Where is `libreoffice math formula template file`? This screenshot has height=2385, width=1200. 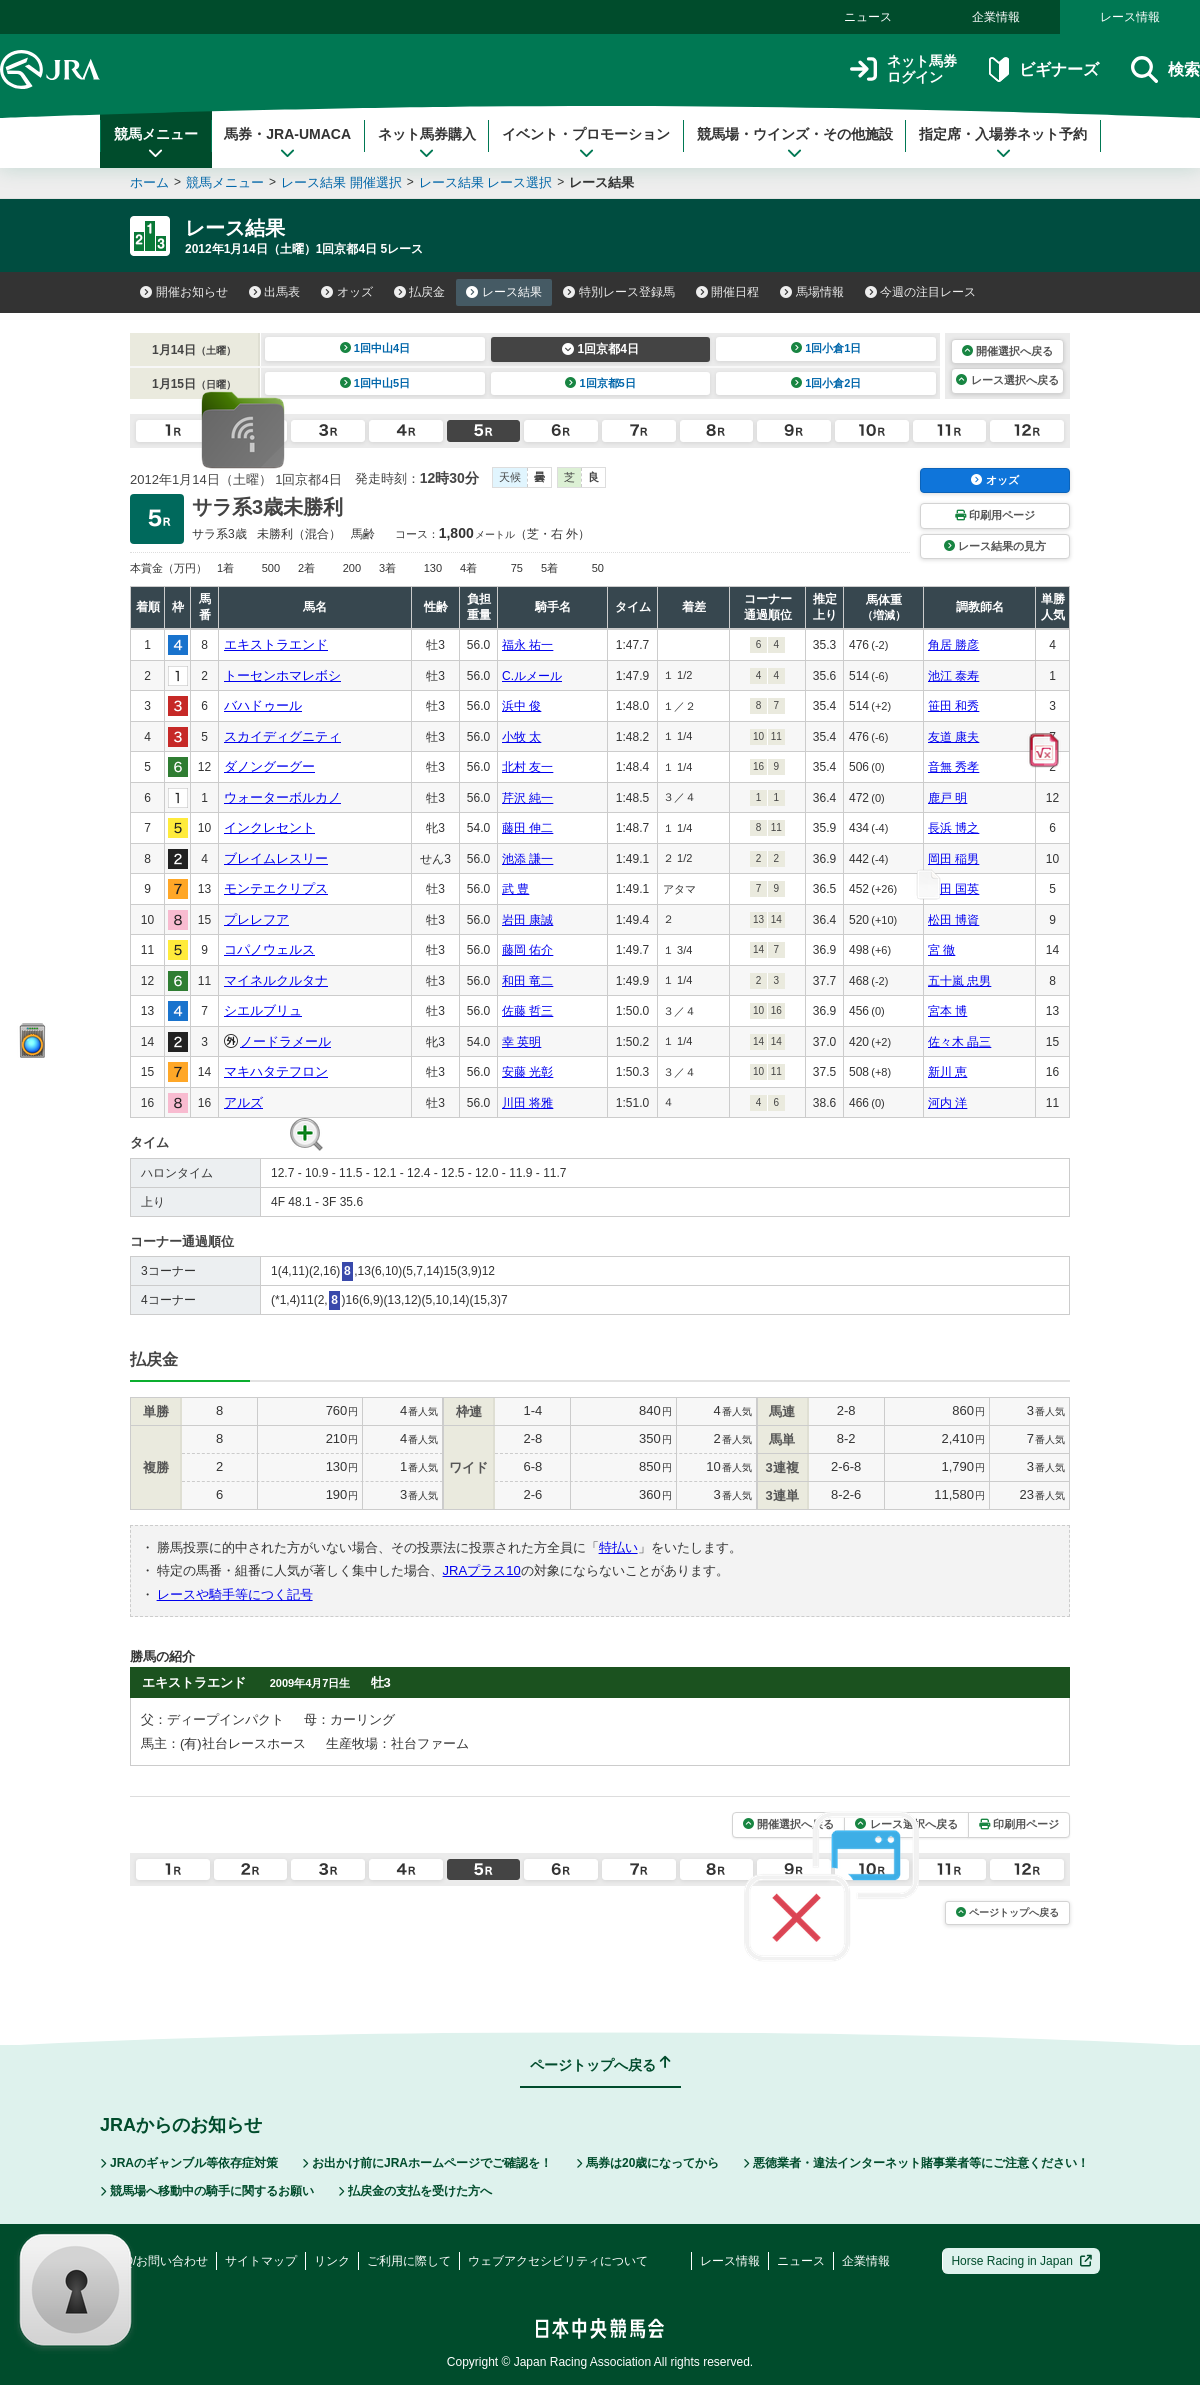 libreoffice math formula template file is located at coordinates (1044, 750).